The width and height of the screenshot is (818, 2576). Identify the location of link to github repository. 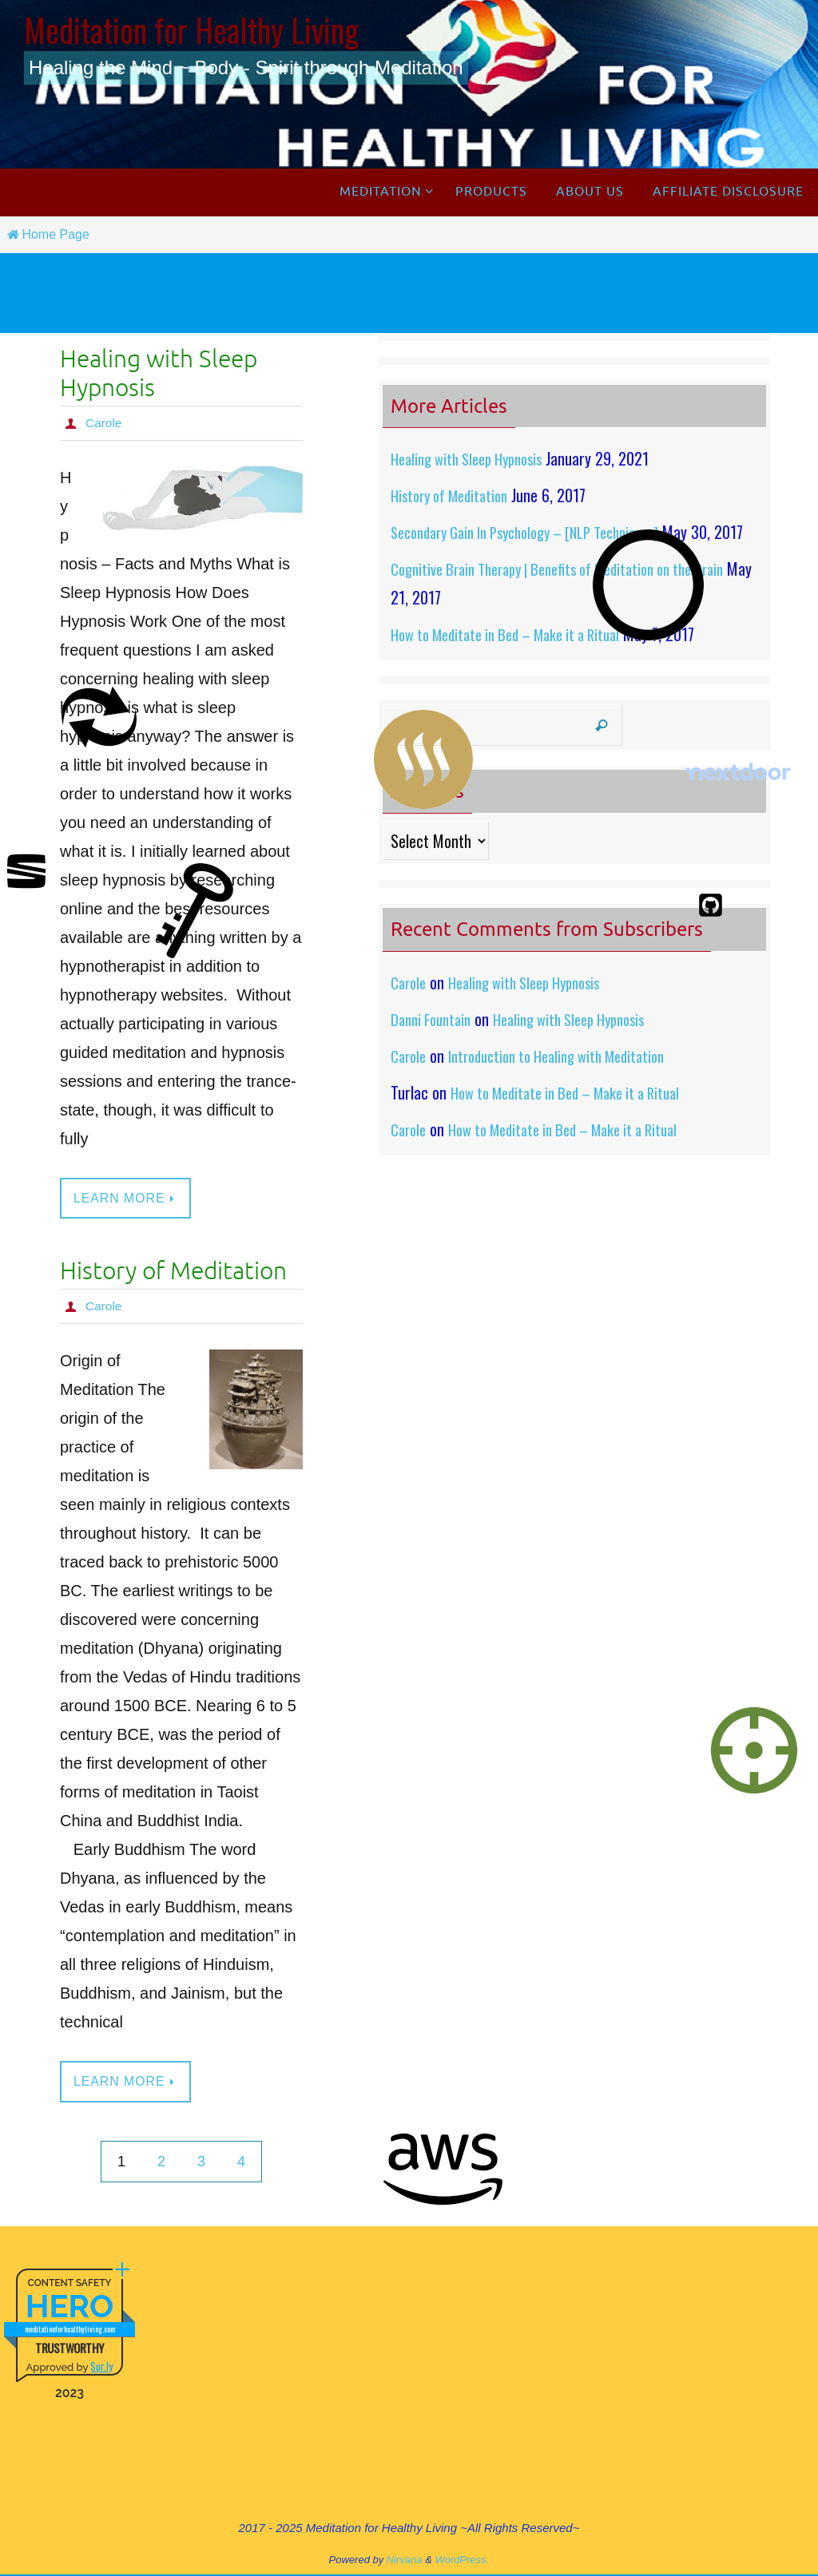
(710, 905).